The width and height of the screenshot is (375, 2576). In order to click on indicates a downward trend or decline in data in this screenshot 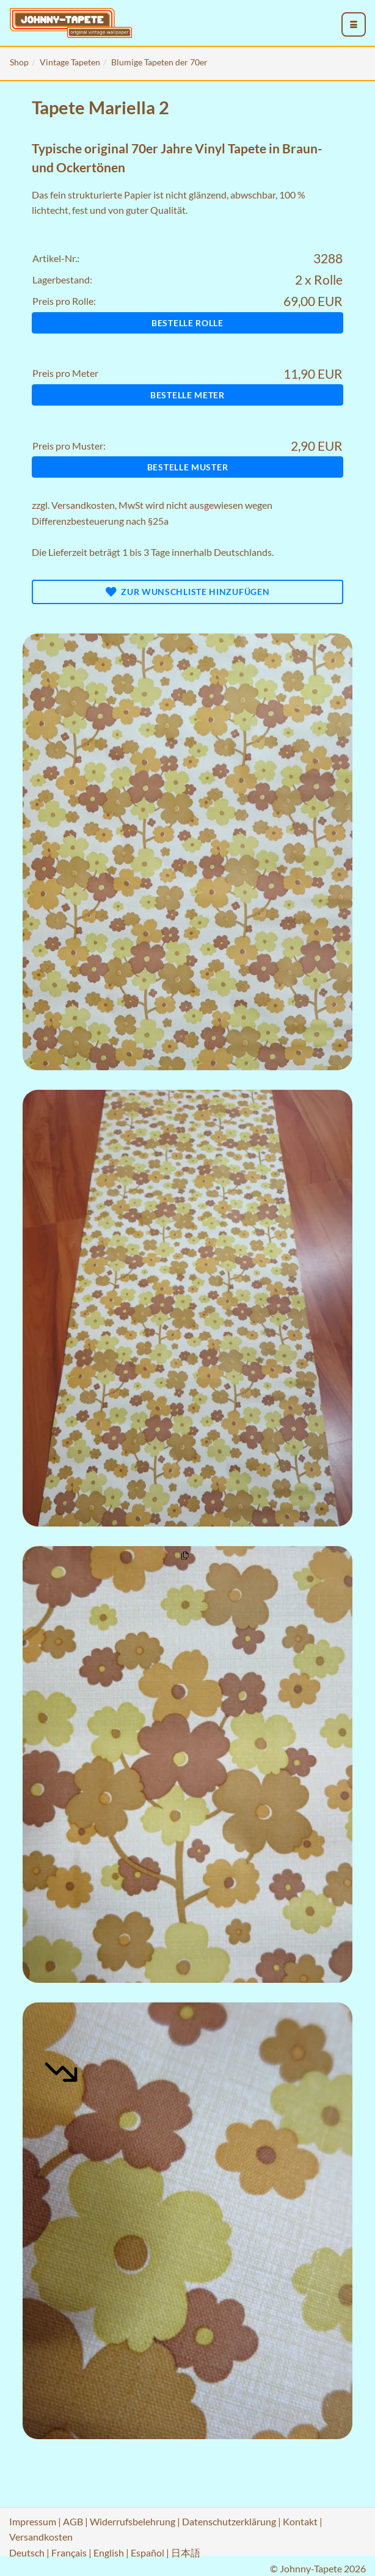, I will do `click(61, 2072)`.